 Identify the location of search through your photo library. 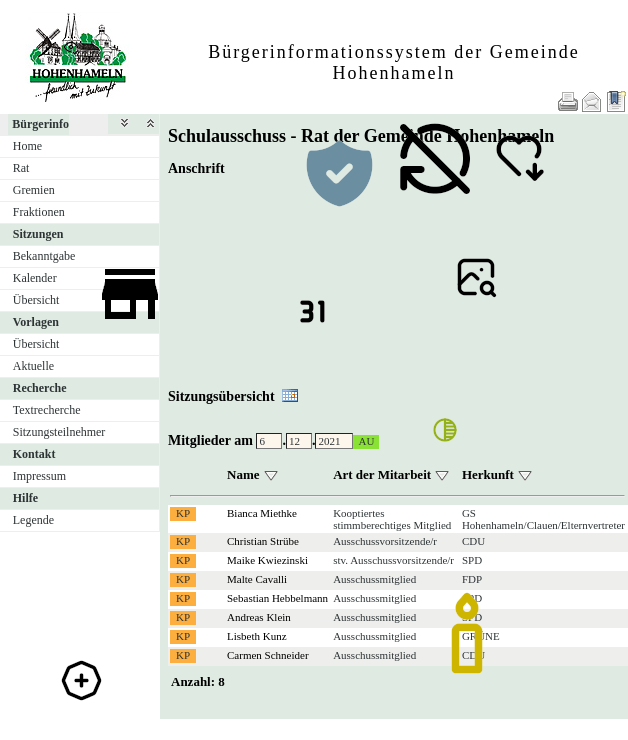
(476, 277).